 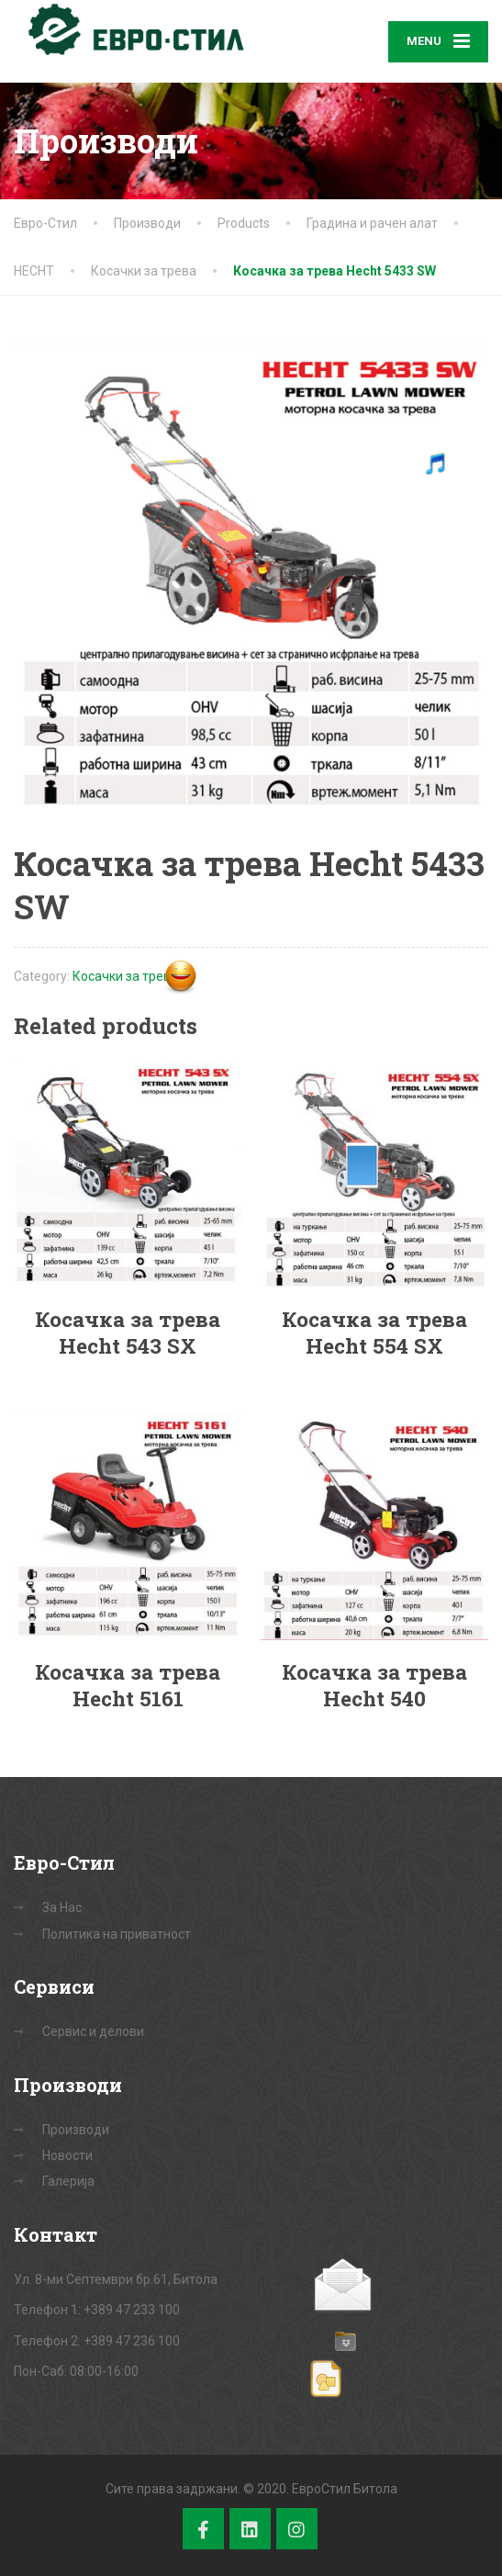 I want to click on express happiness or laughter in a message, so click(x=181, y=977).